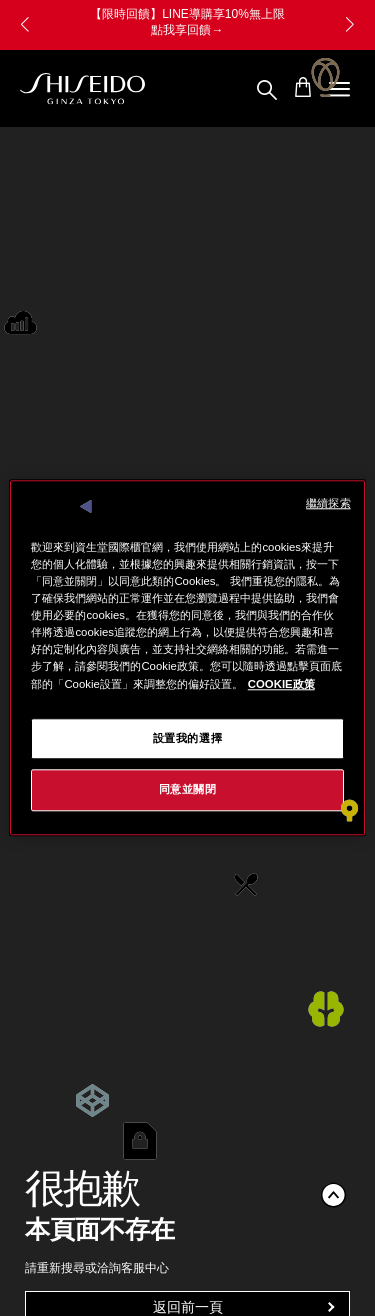 This screenshot has height=1316, width=375. What do you see at coordinates (140, 1141) in the screenshot?
I see `access a password-protected file` at bounding box center [140, 1141].